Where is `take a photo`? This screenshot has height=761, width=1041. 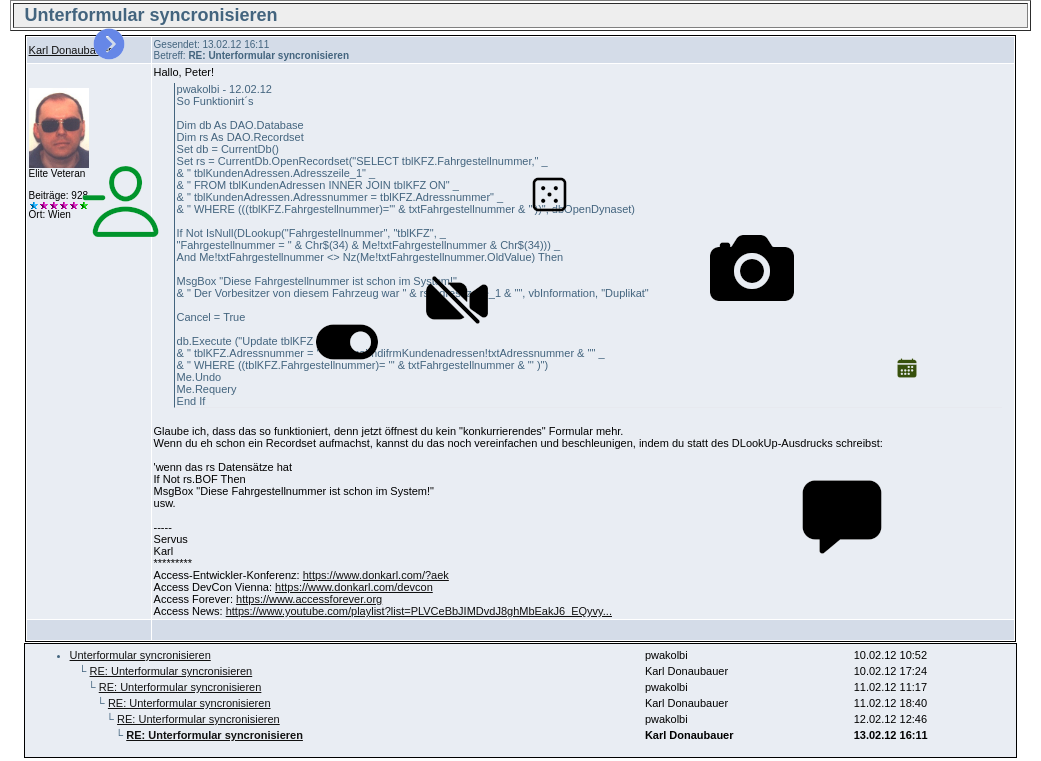 take a photo is located at coordinates (752, 268).